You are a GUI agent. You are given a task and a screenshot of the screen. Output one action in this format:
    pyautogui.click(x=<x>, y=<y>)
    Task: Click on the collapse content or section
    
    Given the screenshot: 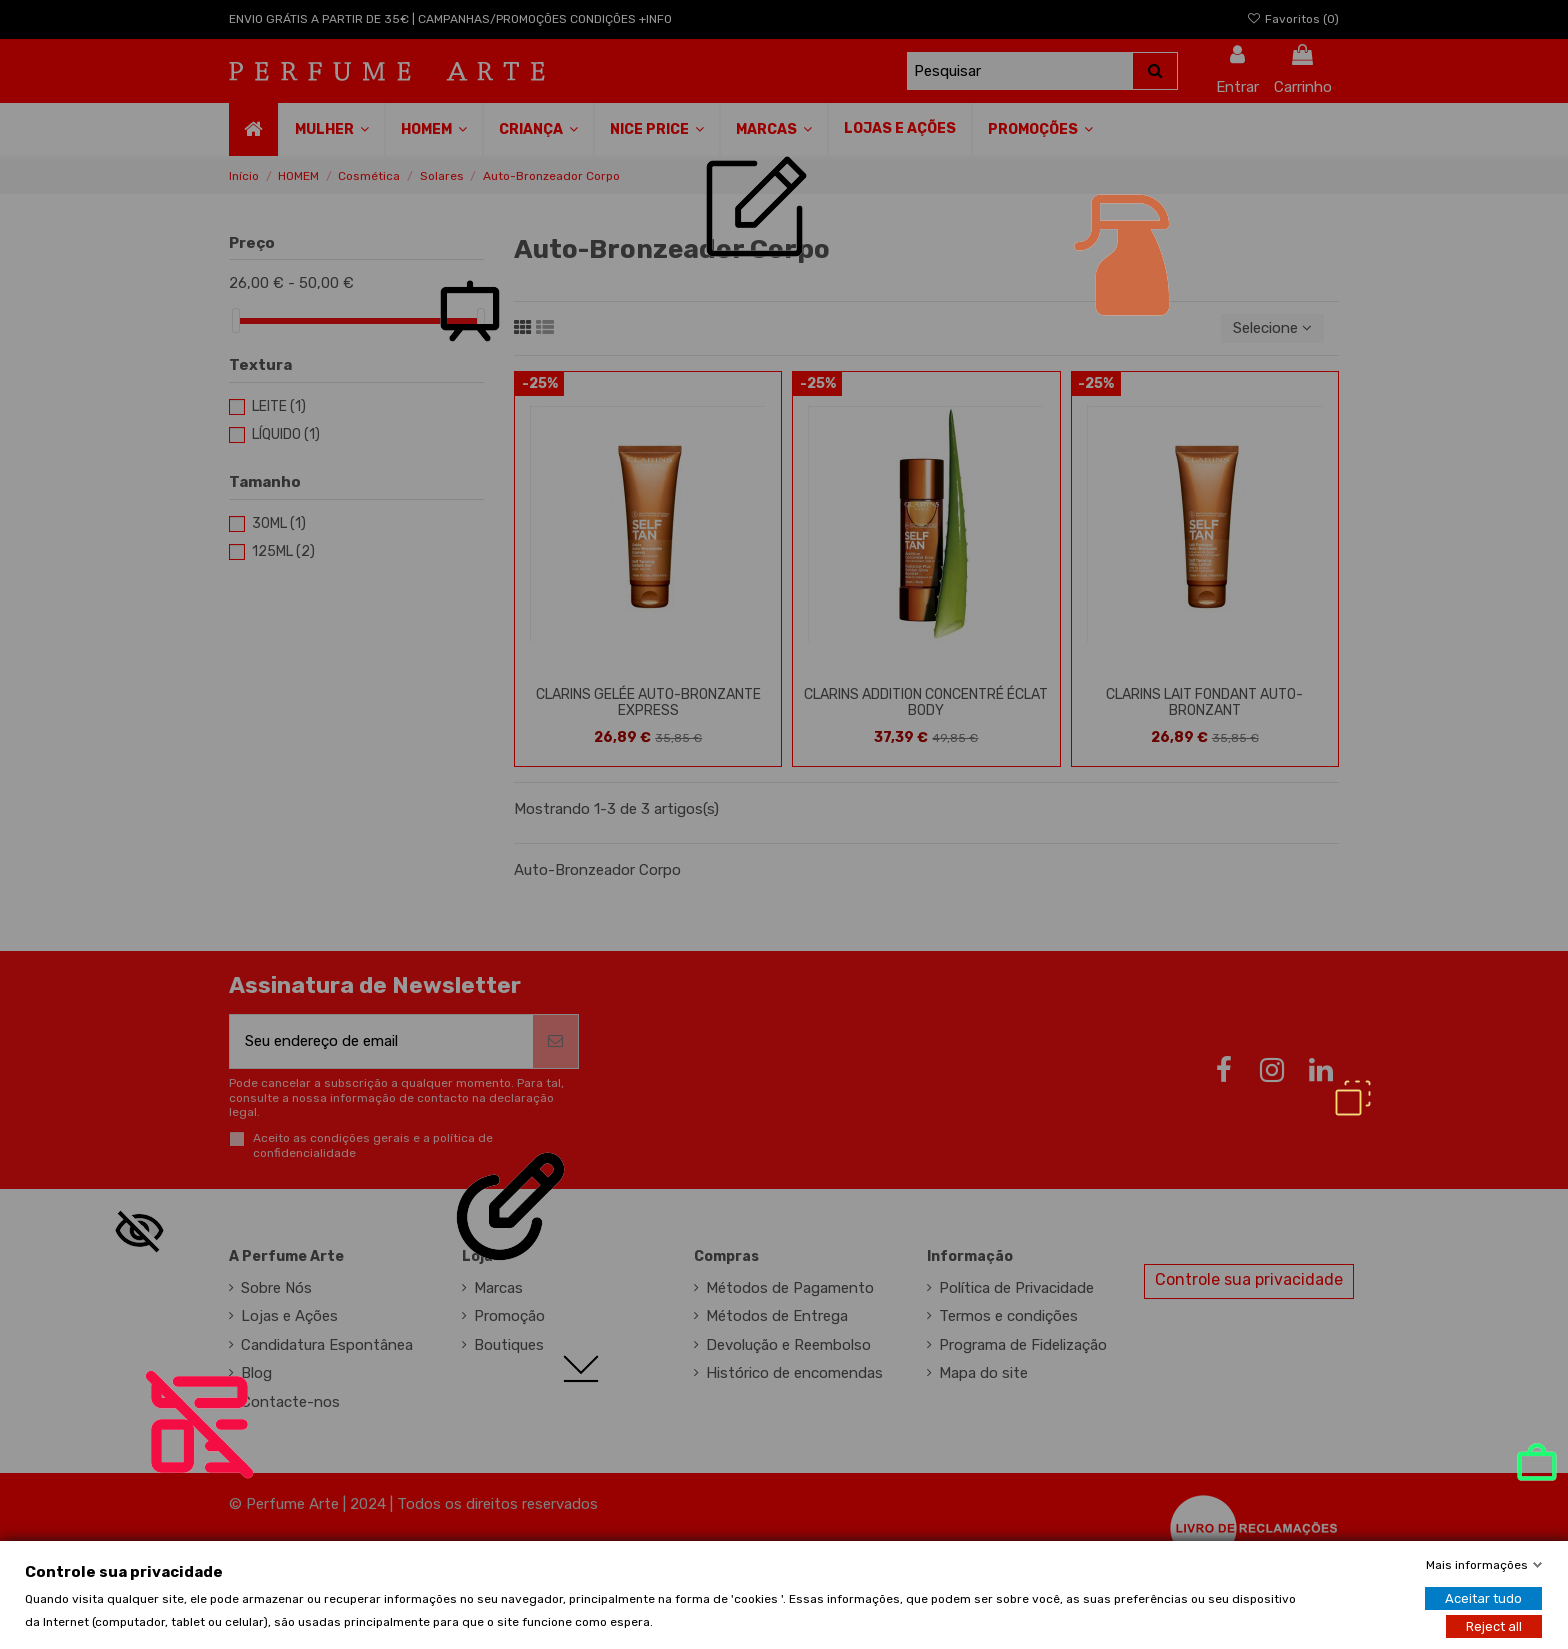 What is the action you would take?
    pyautogui.click(x=581, y=1368)
    